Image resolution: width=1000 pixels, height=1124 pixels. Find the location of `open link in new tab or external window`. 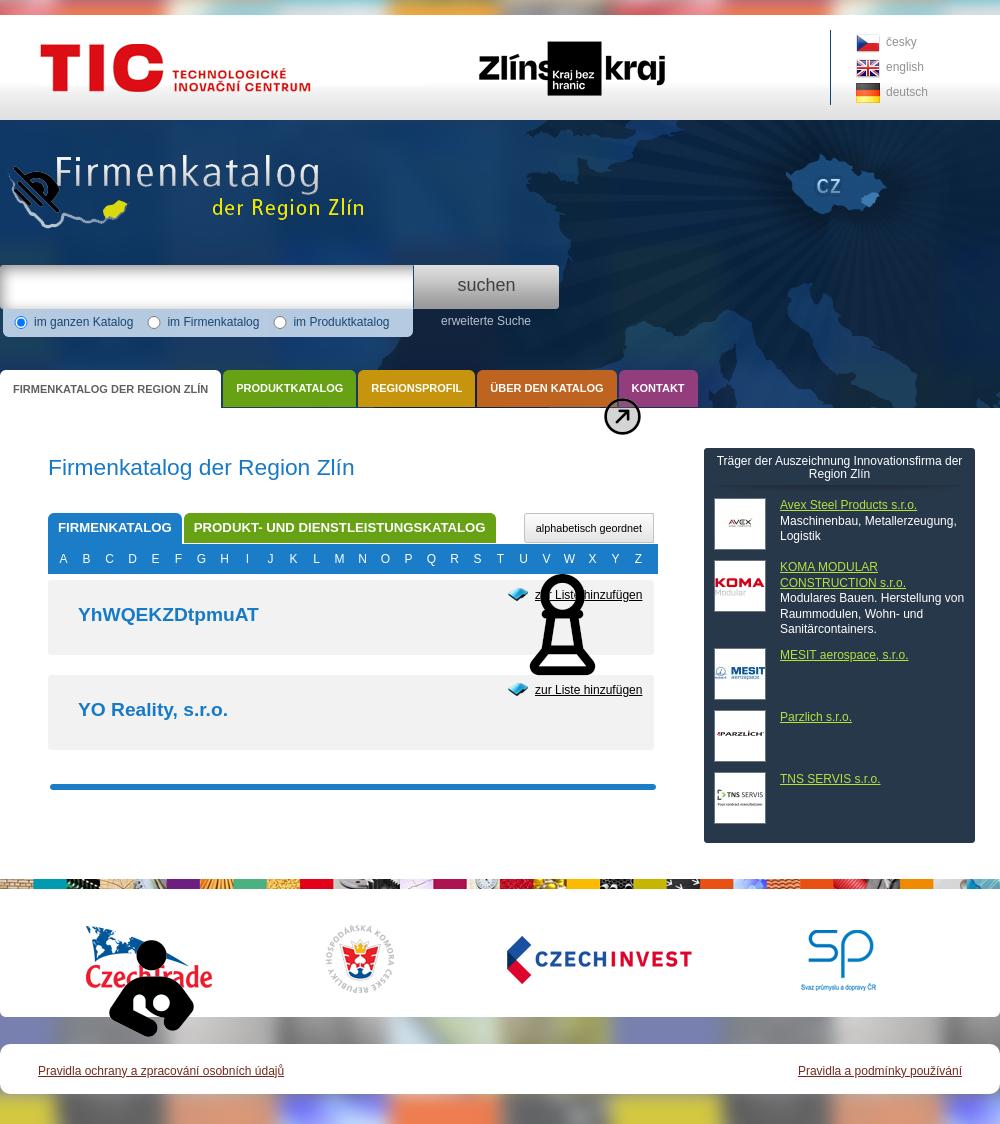

open link in new tab or external window is located at coordinates (622, 416).